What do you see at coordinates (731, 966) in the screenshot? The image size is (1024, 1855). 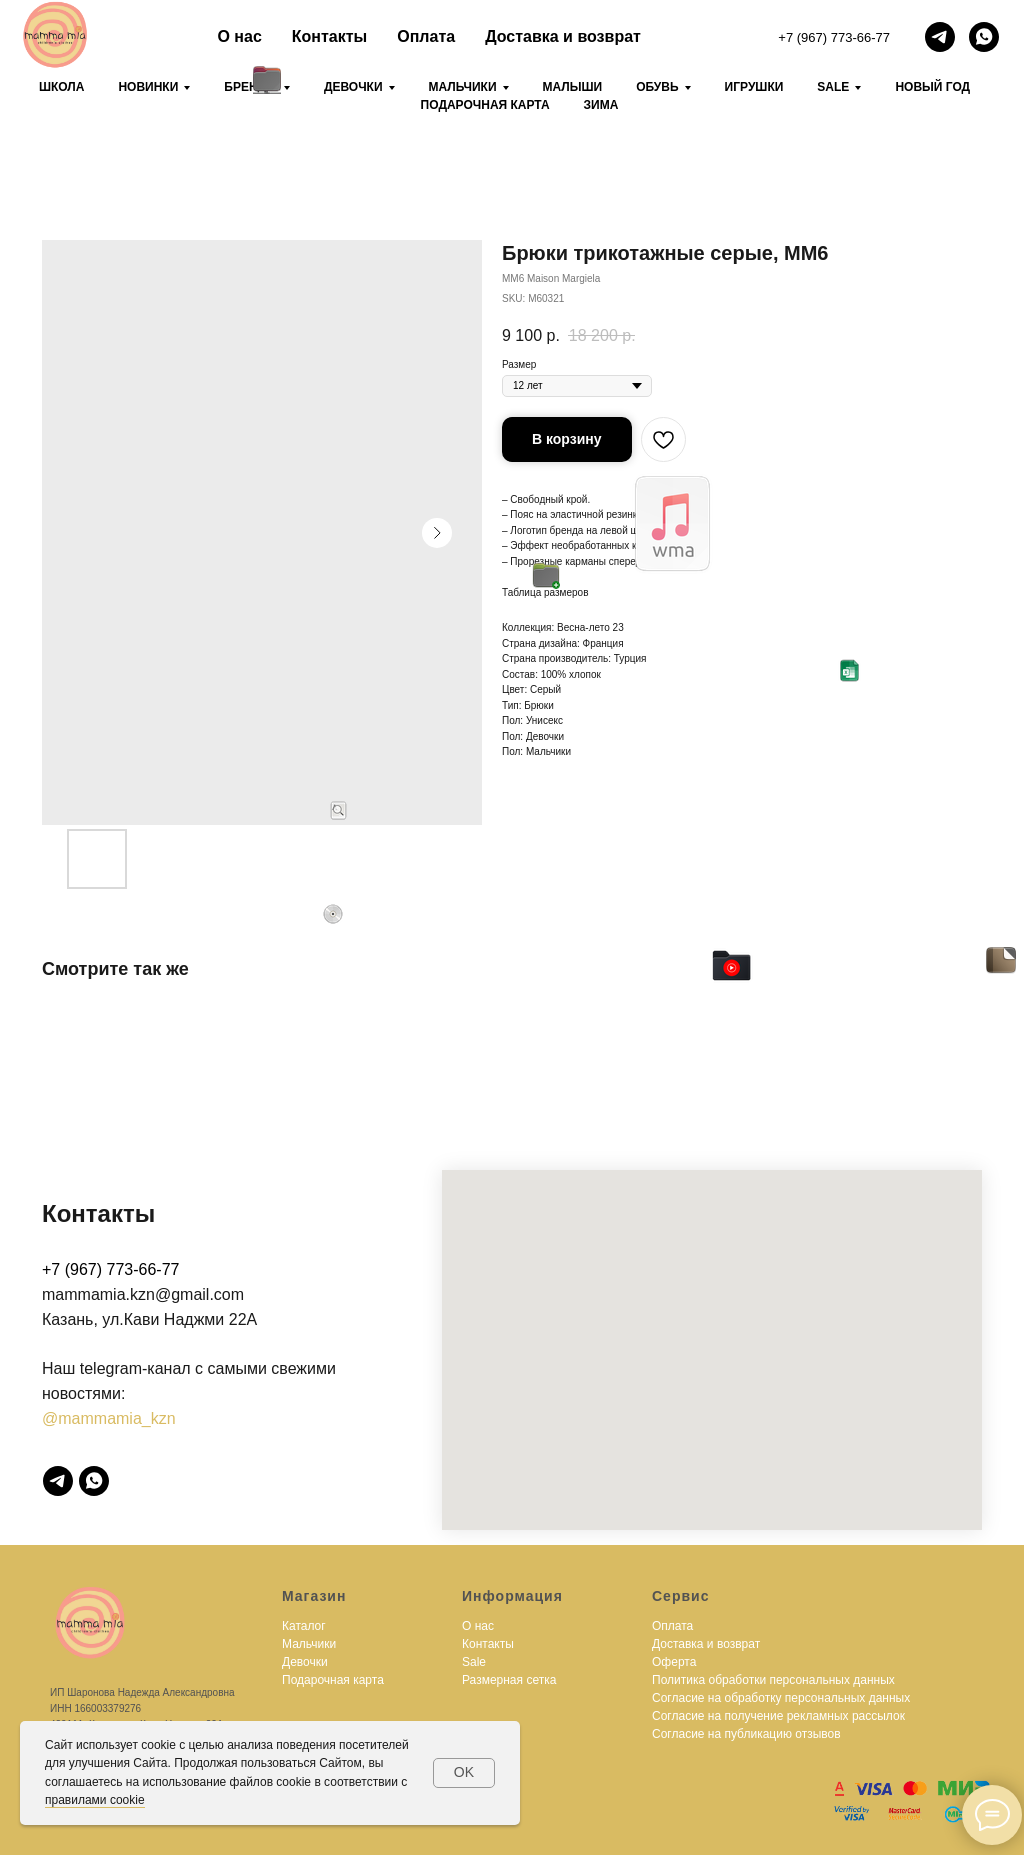 I see `open youtube music downloads folder` at bounding box center [731, 966].